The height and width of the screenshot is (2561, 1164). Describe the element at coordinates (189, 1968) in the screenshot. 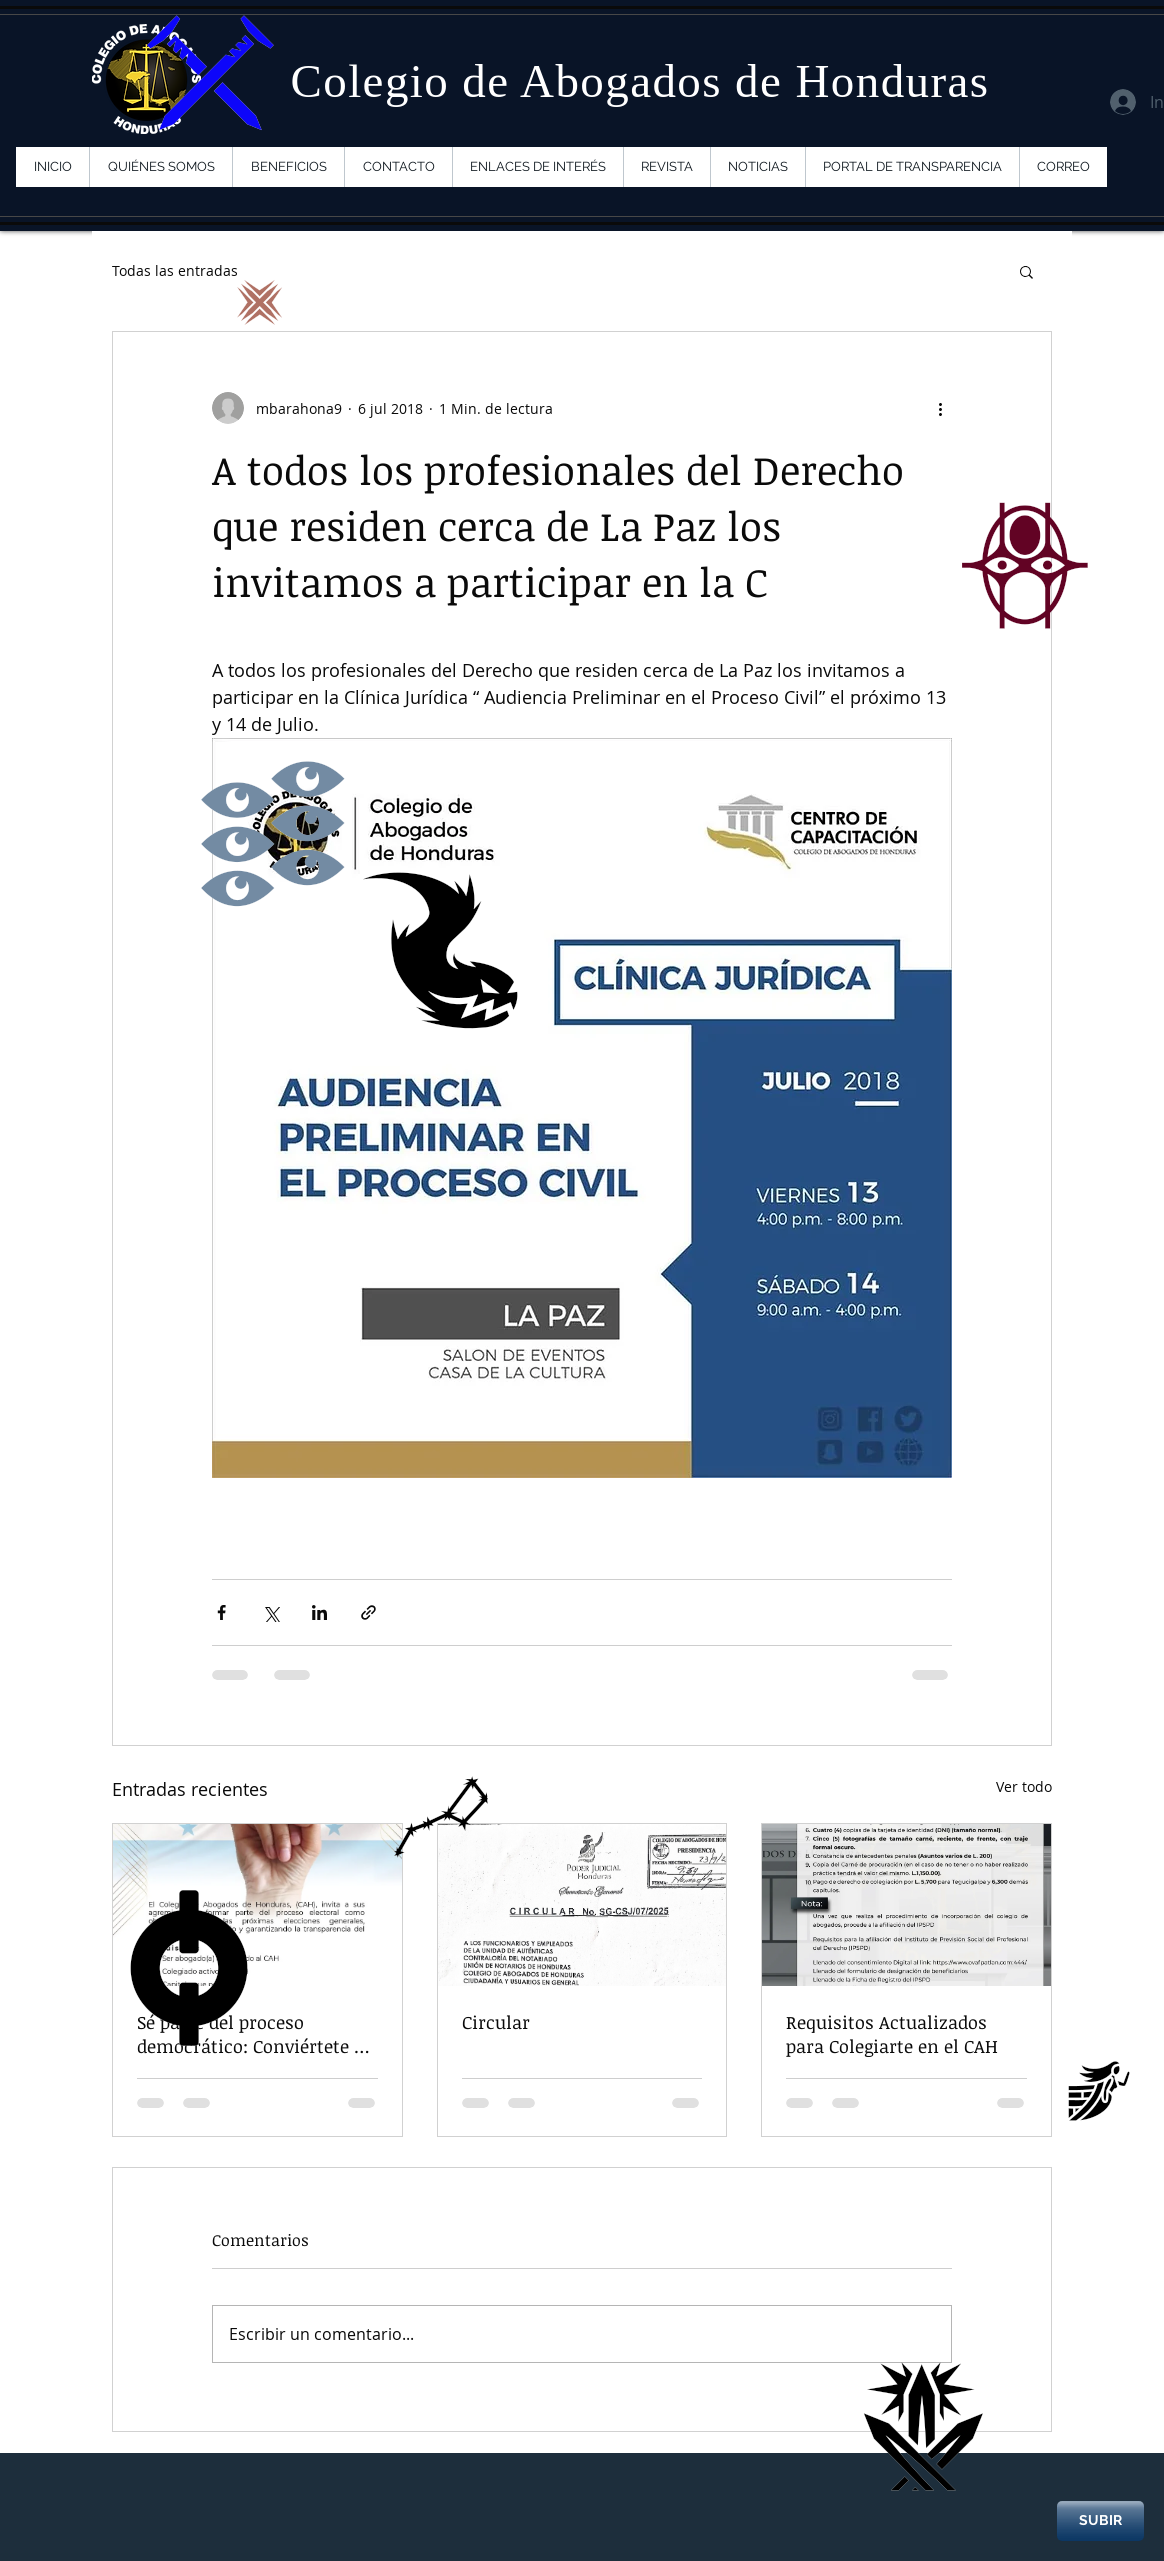

I see `select laser gun weapon in game` at that location.